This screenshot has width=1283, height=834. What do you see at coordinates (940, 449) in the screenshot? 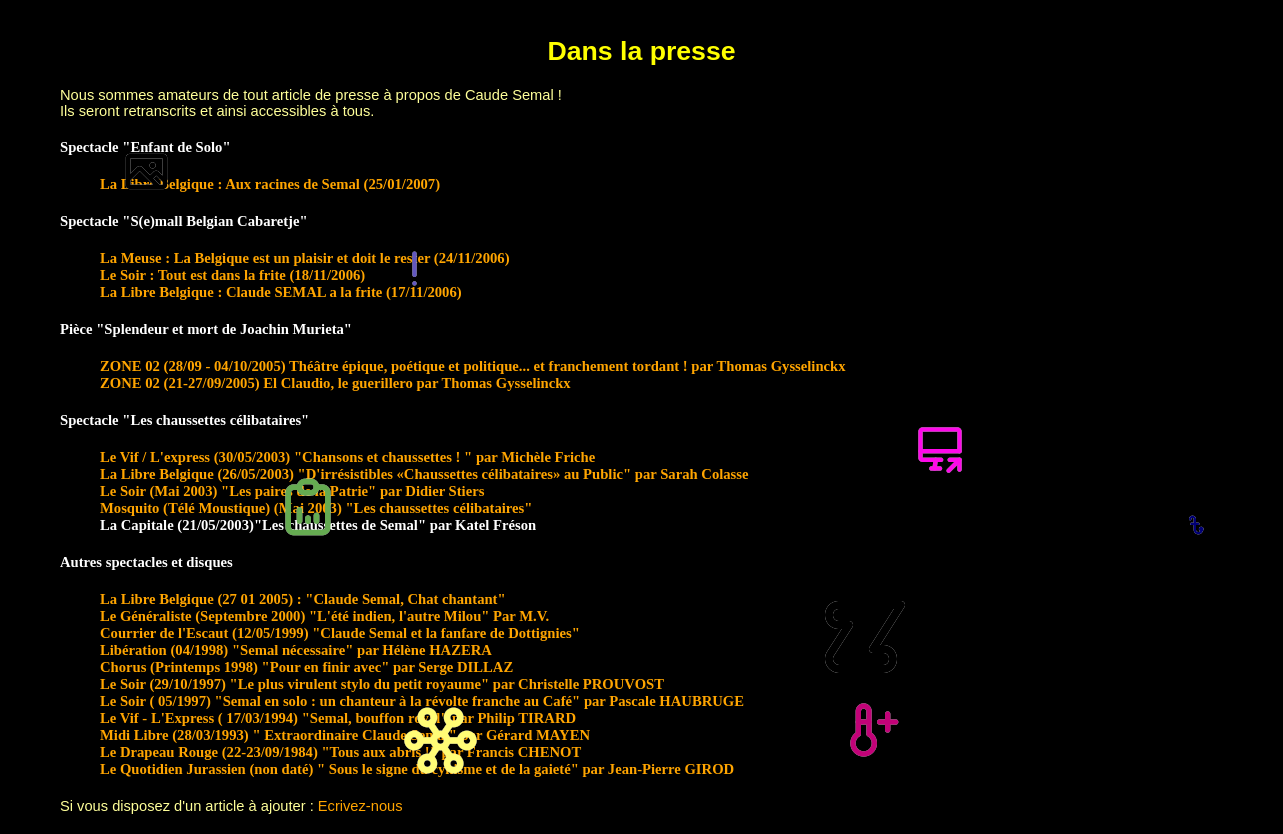
I see `share content from your desktop computer` at bounding box center [940, 449].